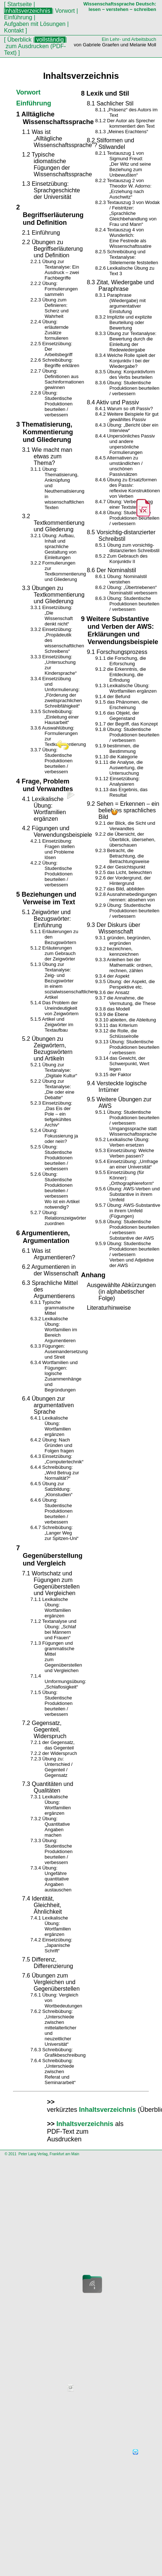 The width and height of the screenshot is (162, 2576). I want to click on start media playback, so click(71, 795).